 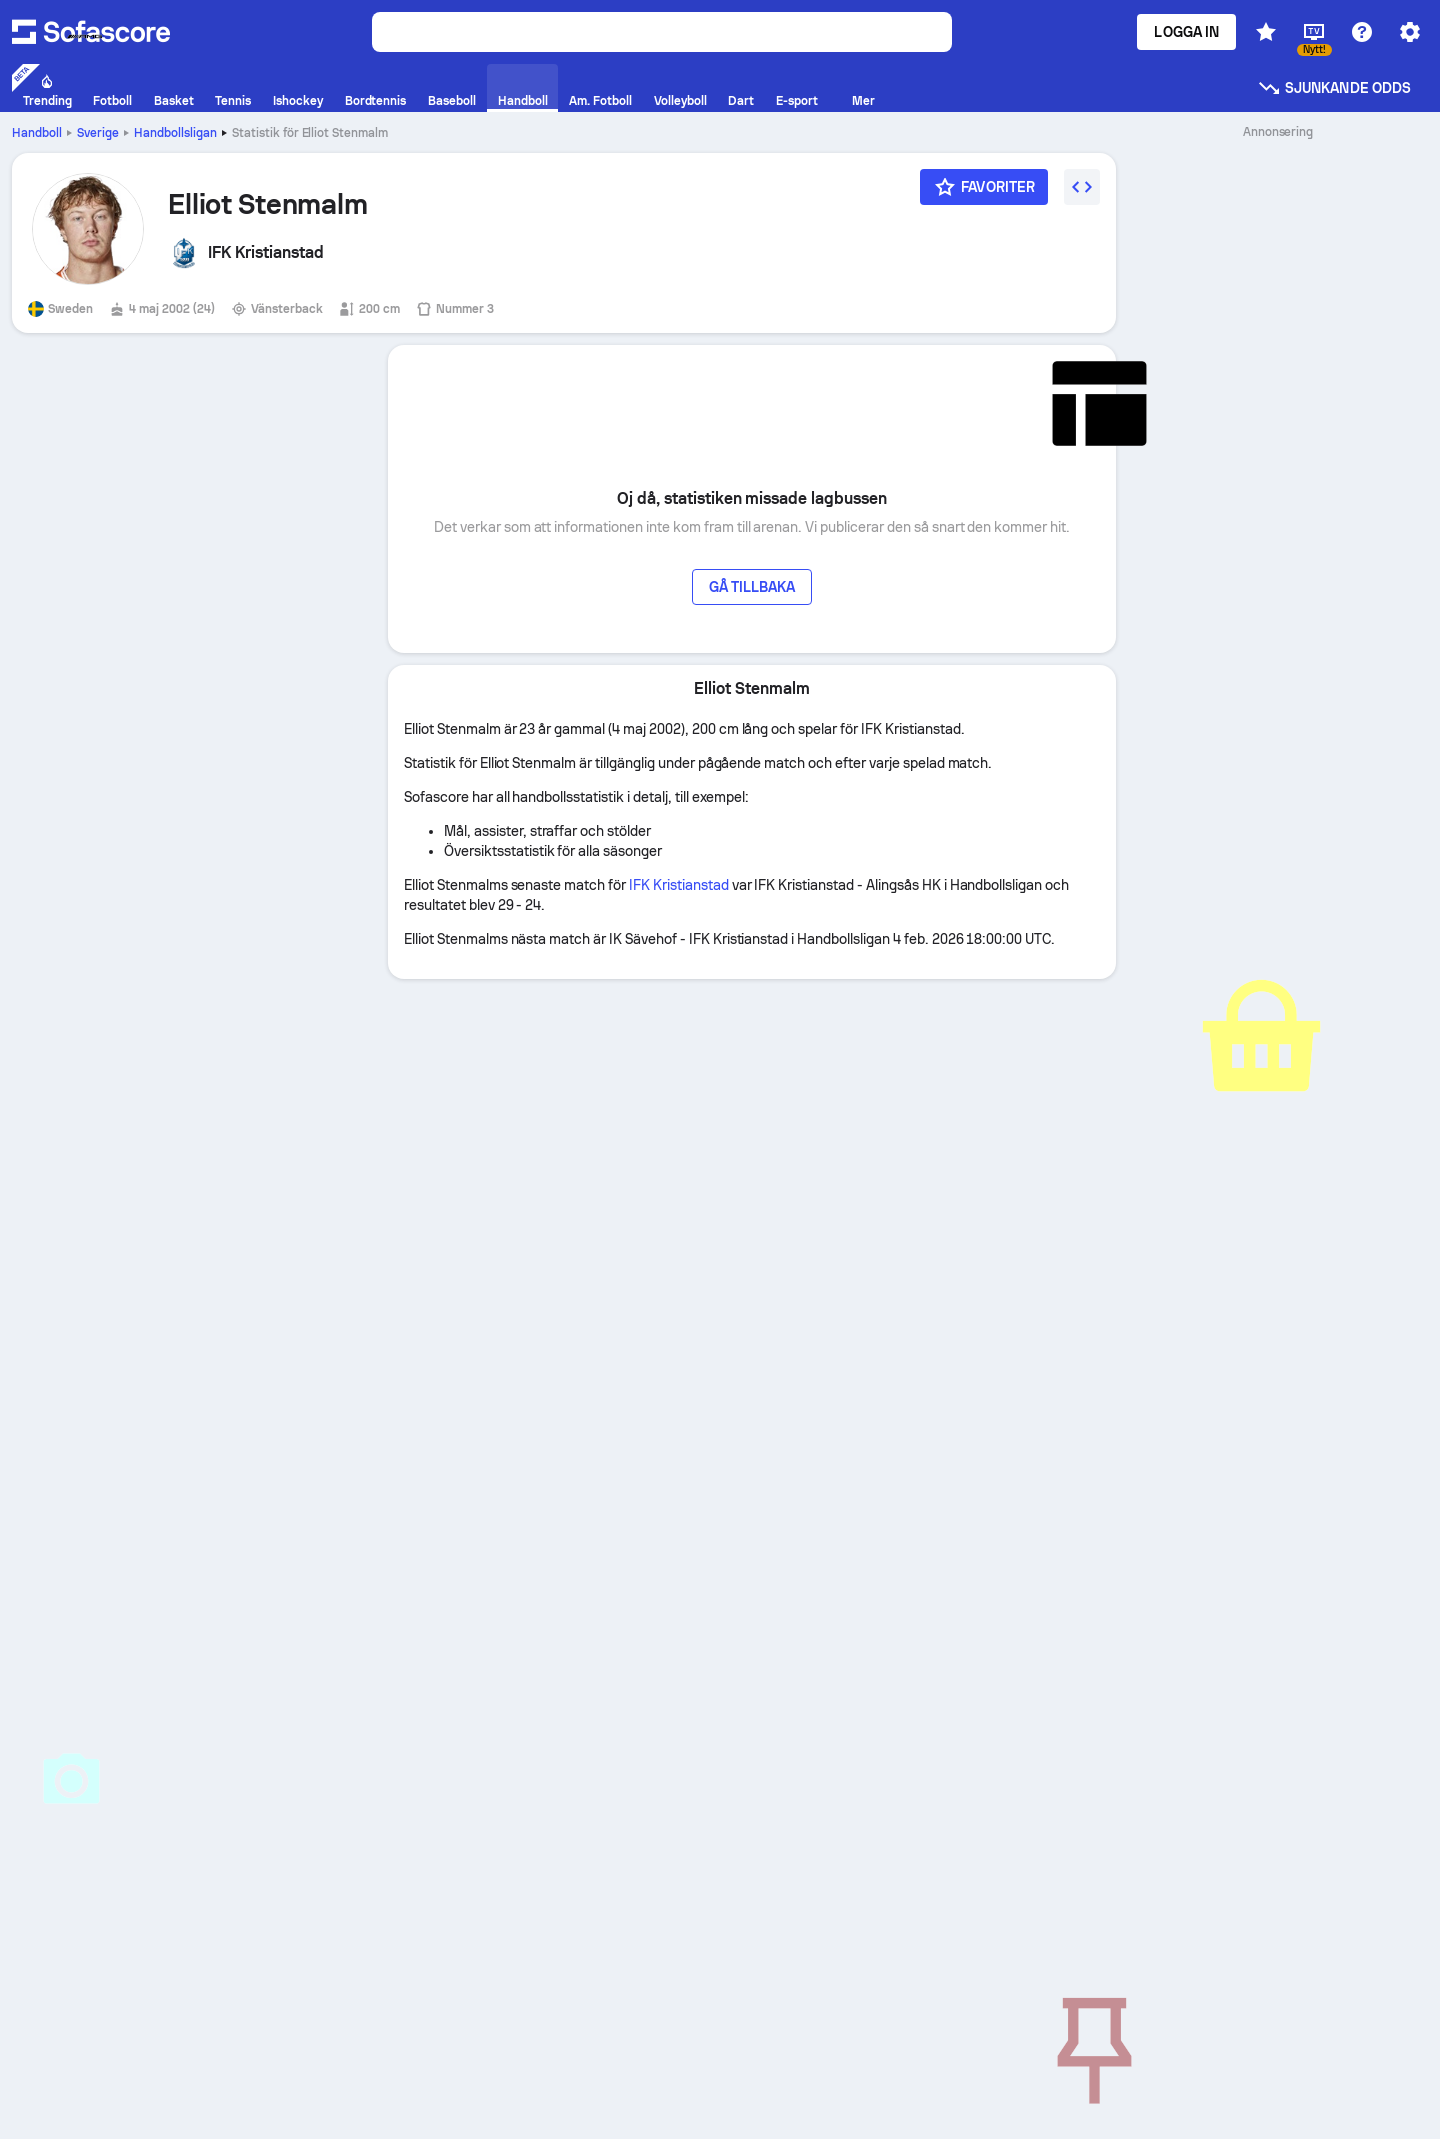 What do you see at coordinates (1099, 403) in the screenshot?
I see `switch to header with two-column layout` at bounding box center [1099, 403].